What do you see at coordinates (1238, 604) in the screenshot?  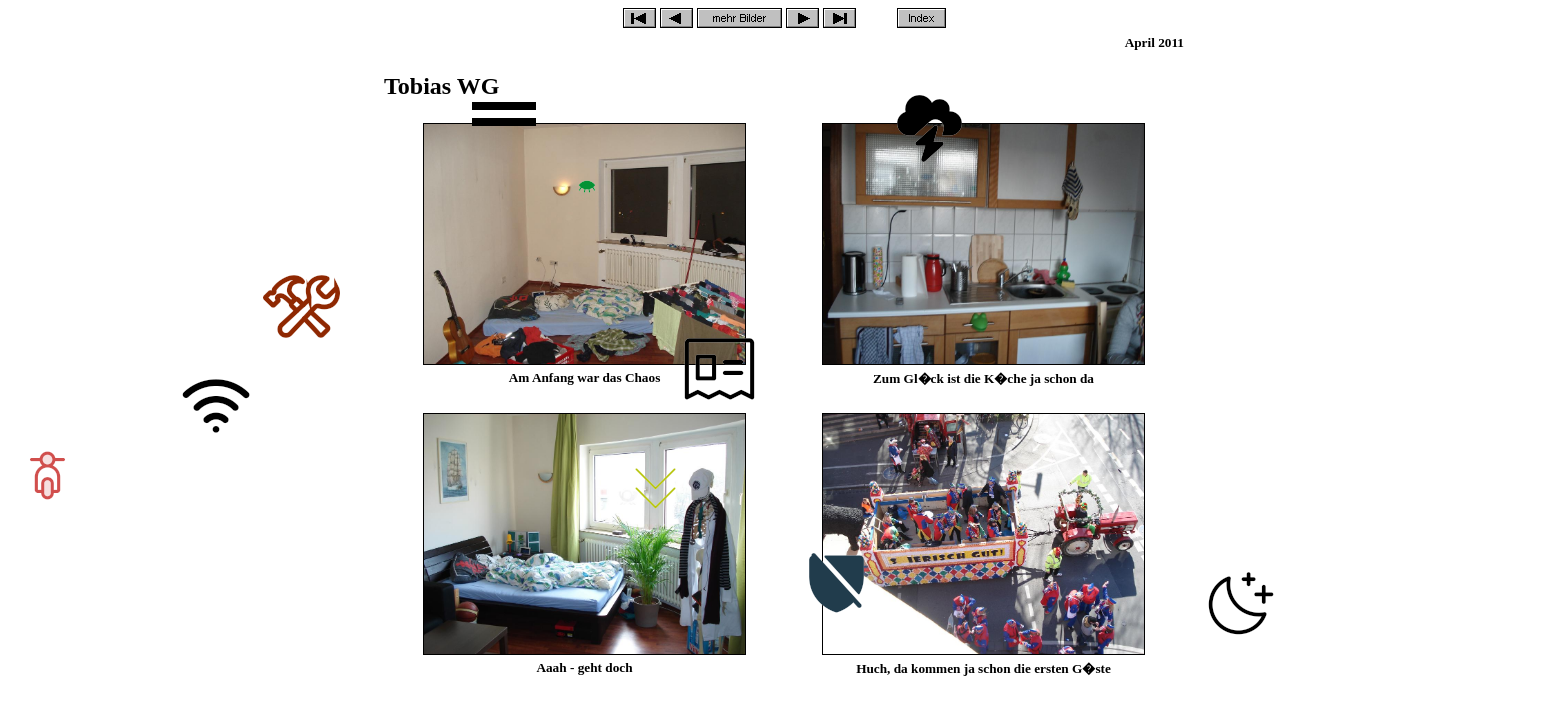 I see `toggle dark mode or night theme` at bounding box center [1238, 604].